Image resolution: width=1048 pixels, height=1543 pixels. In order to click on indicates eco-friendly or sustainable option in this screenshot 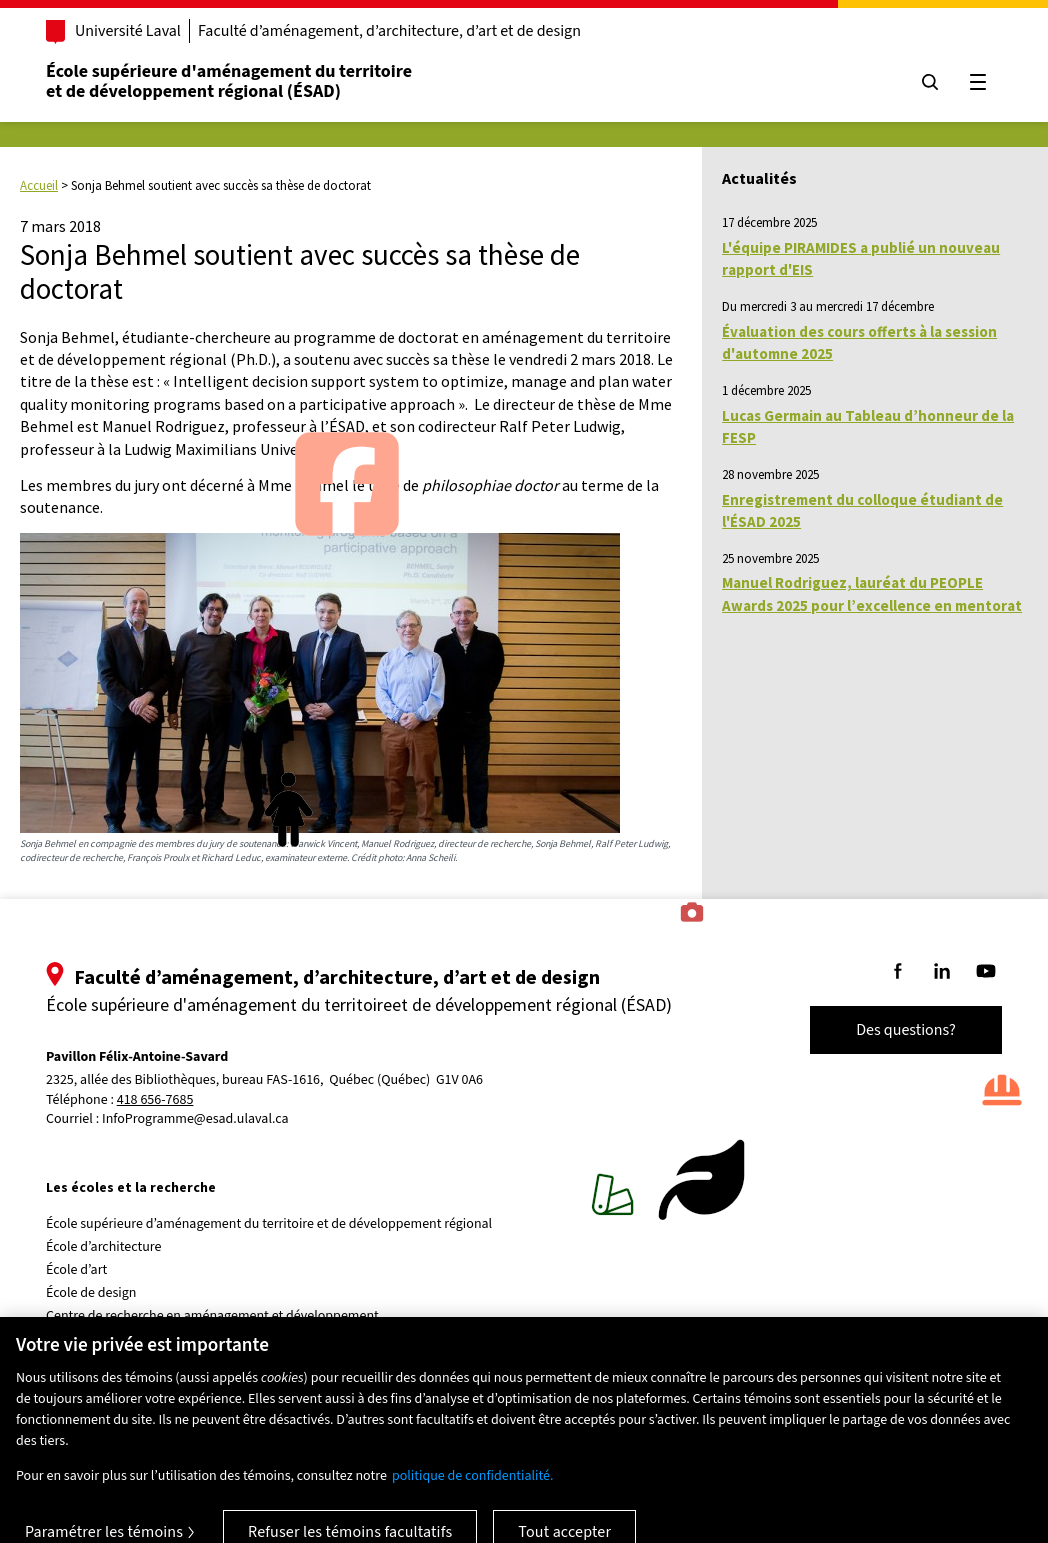, I will do `click(701, 1182)`.